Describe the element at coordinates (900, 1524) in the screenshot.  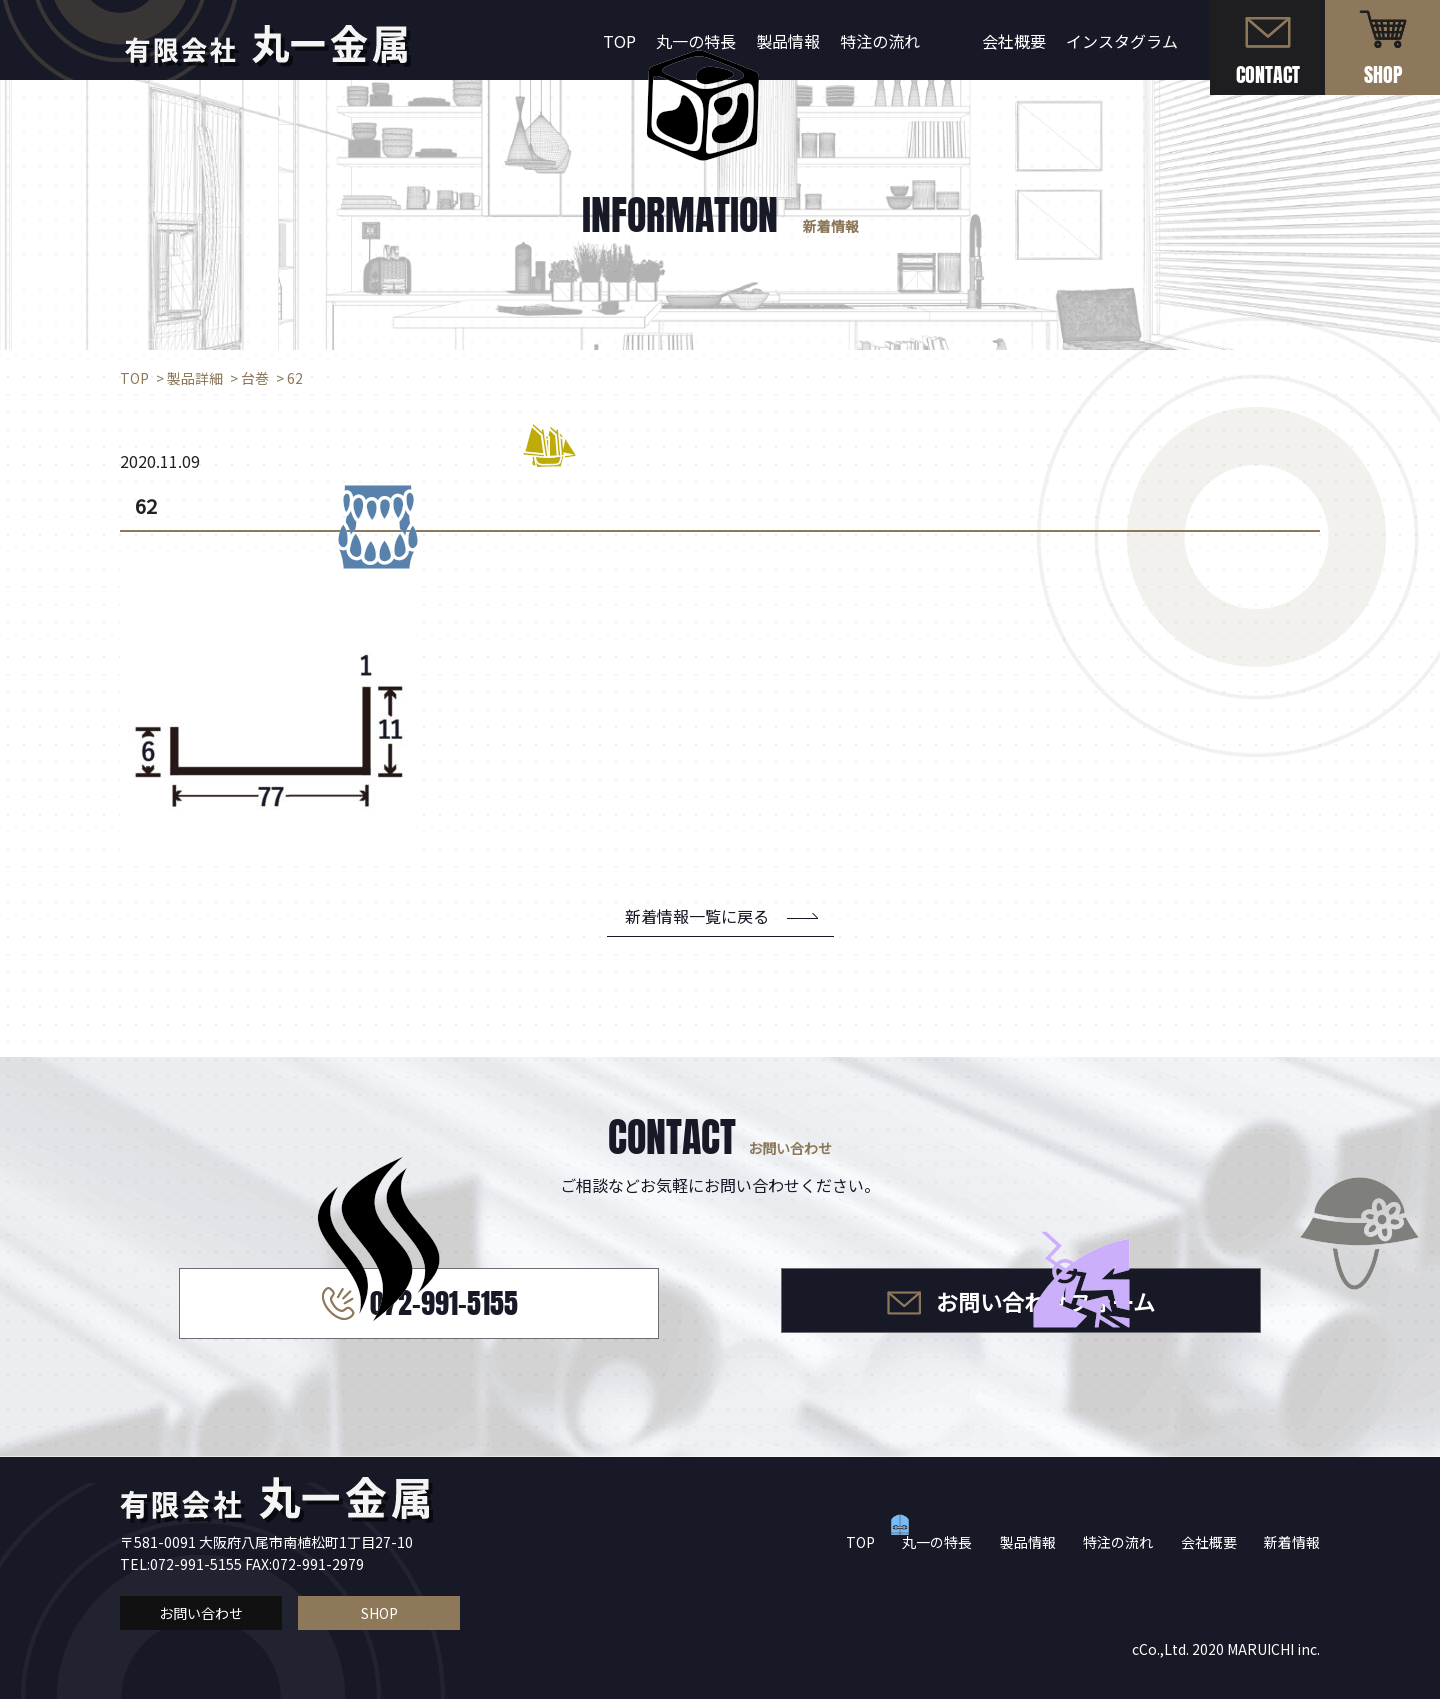
I see `a locked or inaccessible area in a game` at that location.